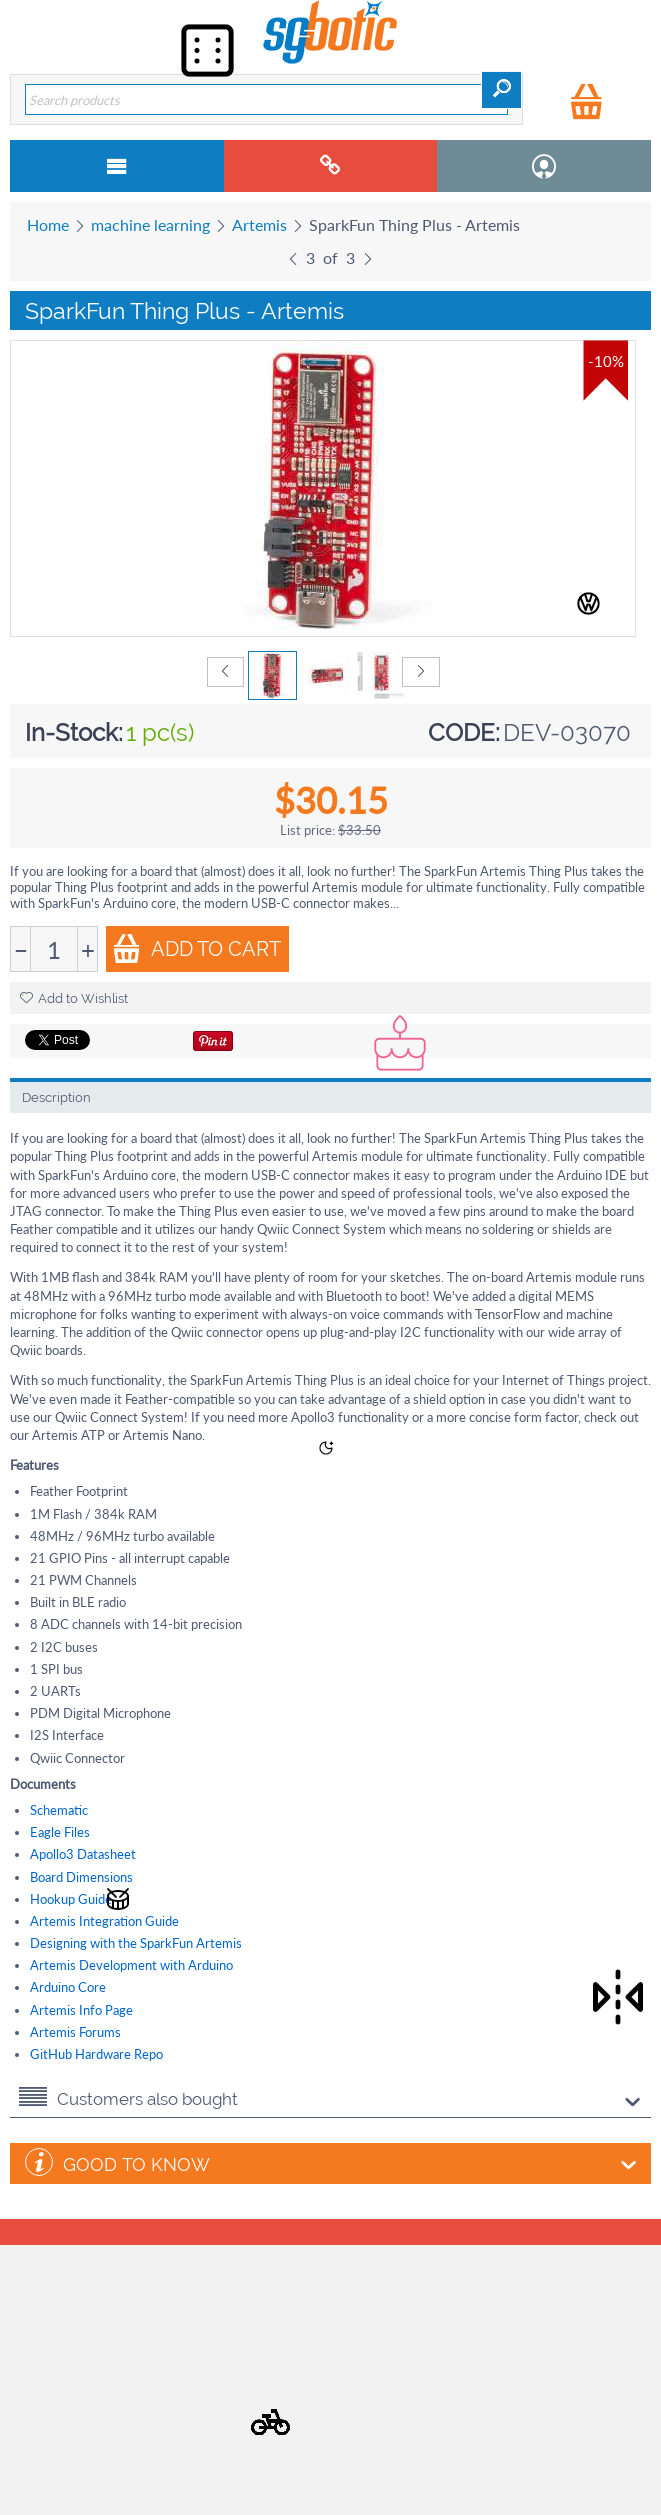  What do you see at coordinates (207, 50) in the screenshot?
I see `randomize or shuffle content` at bounding box center [207, 50].